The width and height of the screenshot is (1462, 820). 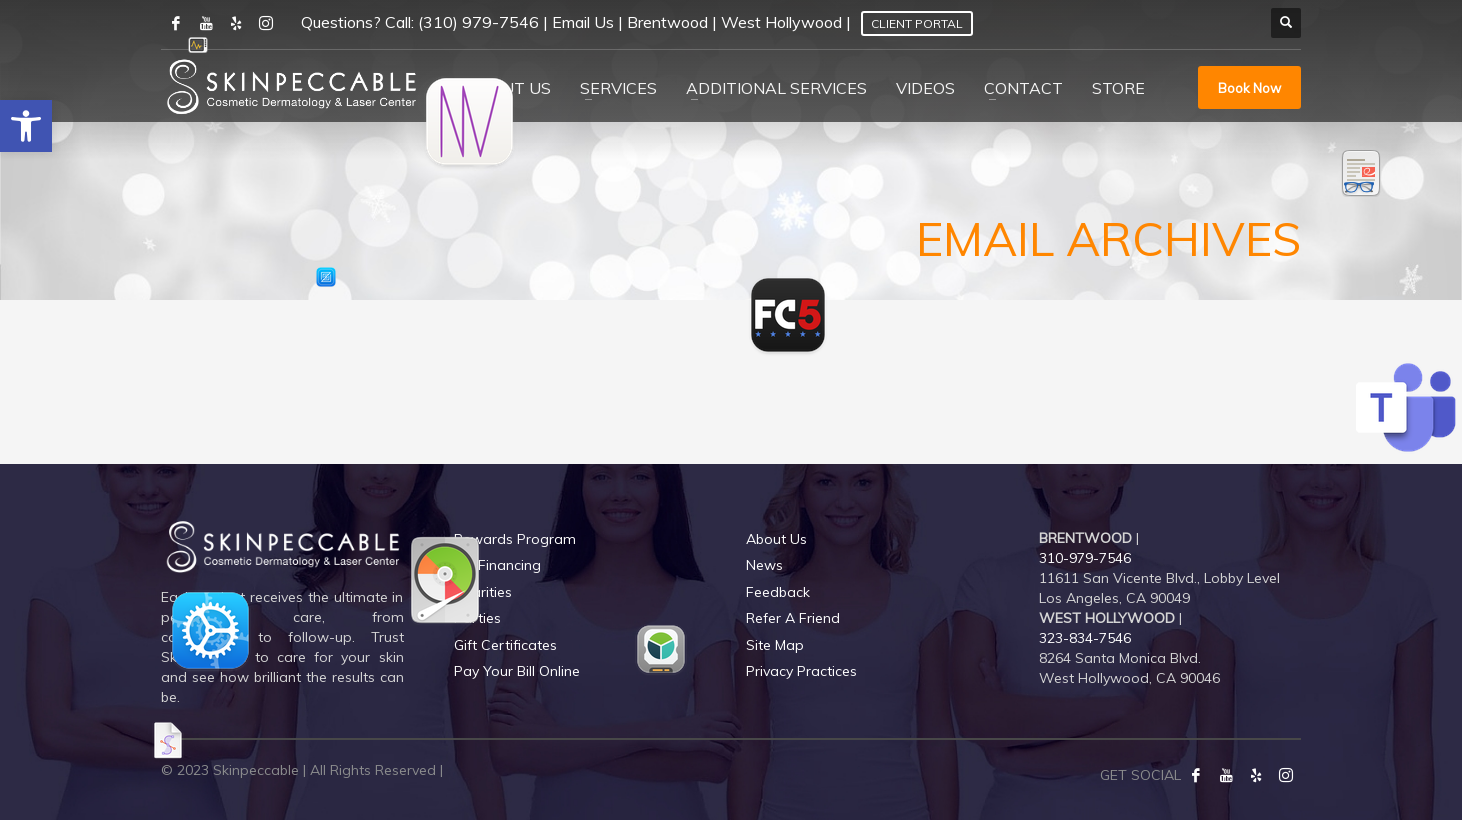 What do you see at coordinates (445, 580) in the screenshot?
I see `open gparted disk partition manager` at bounding box center [445, 580].